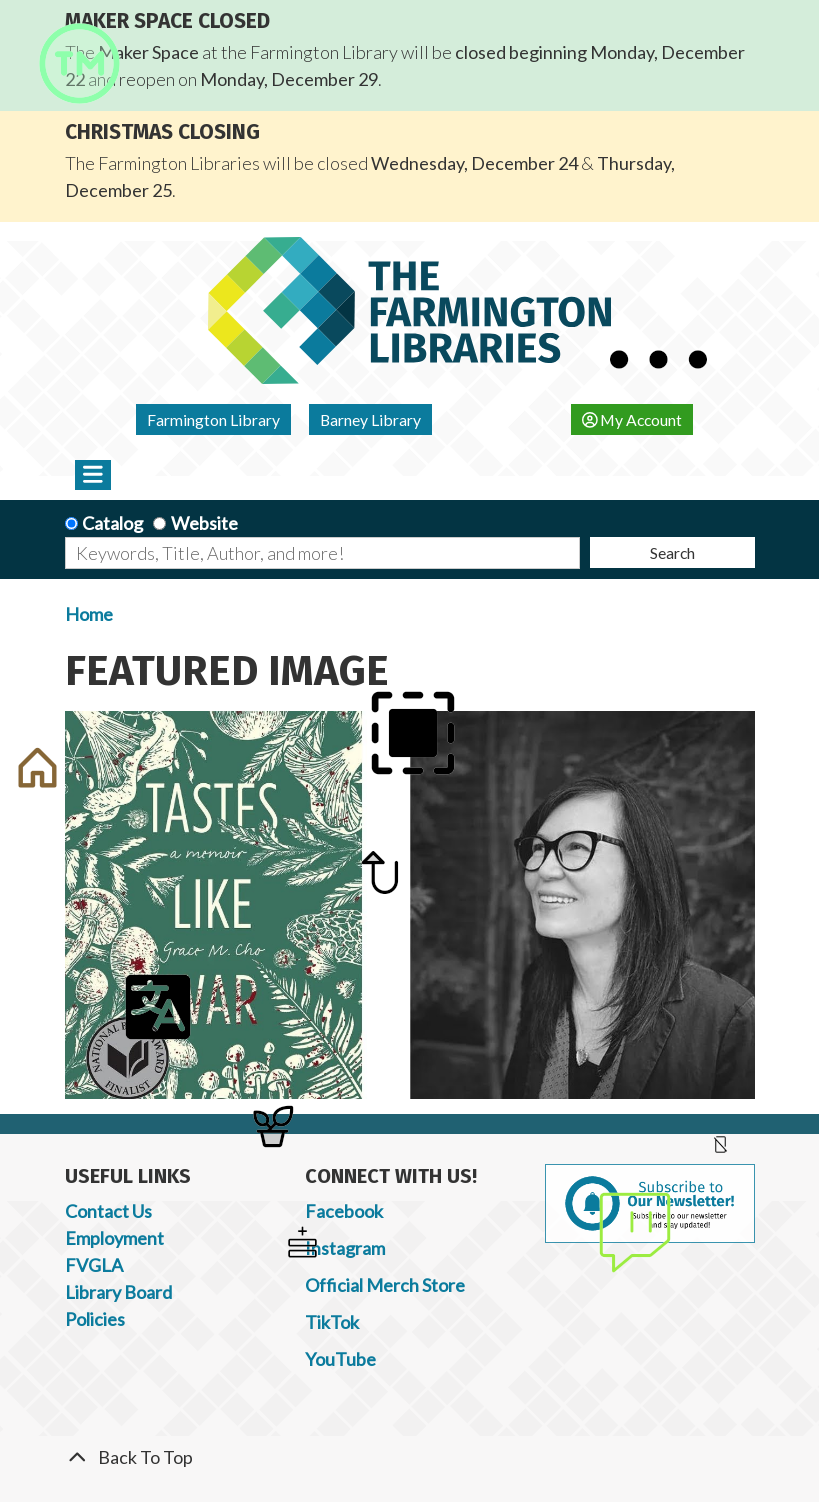 This screenshot has width=819, height=1503. What do you see at coordinates (158, 1007) in the screenshot?
I see `translate text to another language` at bounding box center [158, 1007].